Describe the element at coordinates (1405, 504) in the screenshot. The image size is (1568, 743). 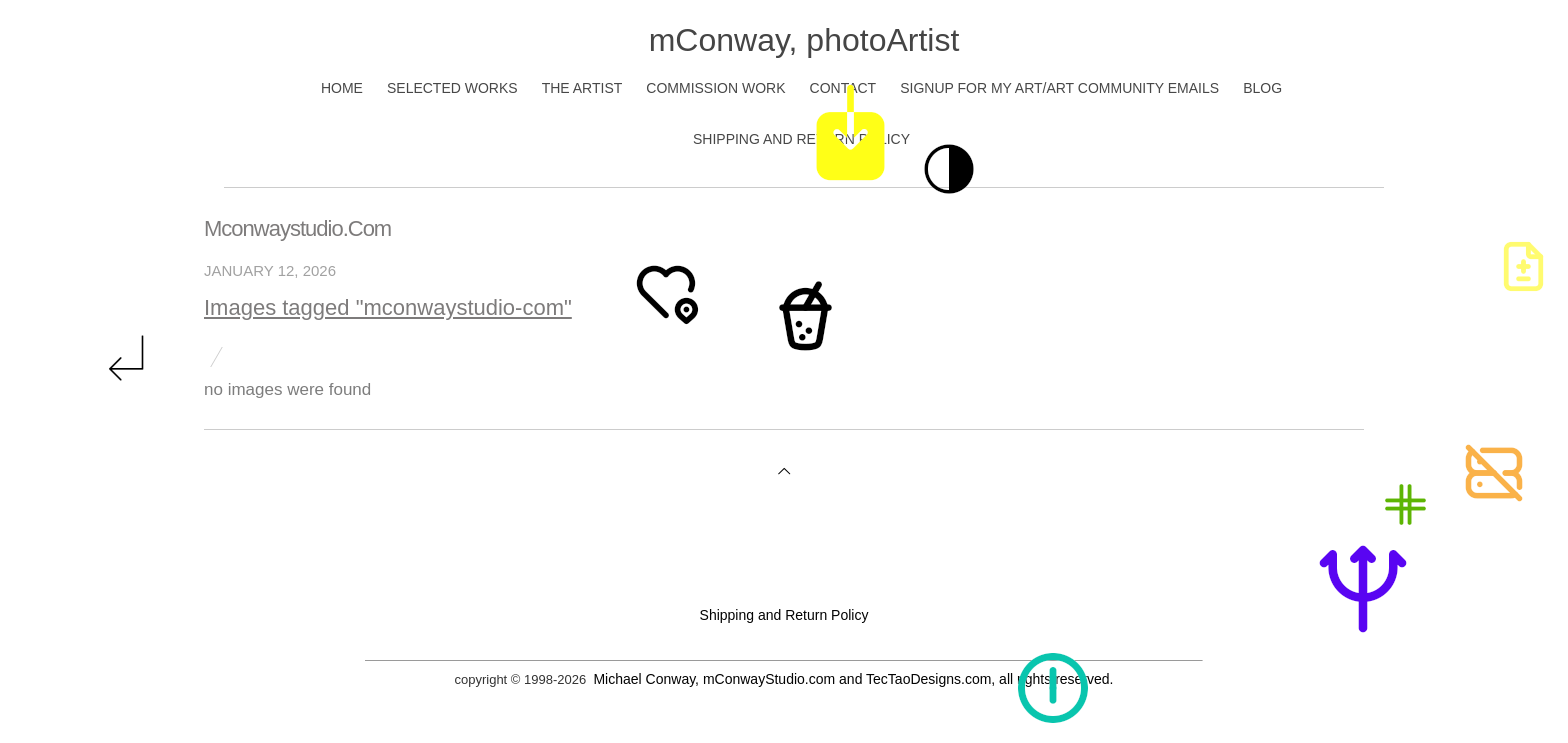
I see `apply golden ratio grid overlay` at that location.